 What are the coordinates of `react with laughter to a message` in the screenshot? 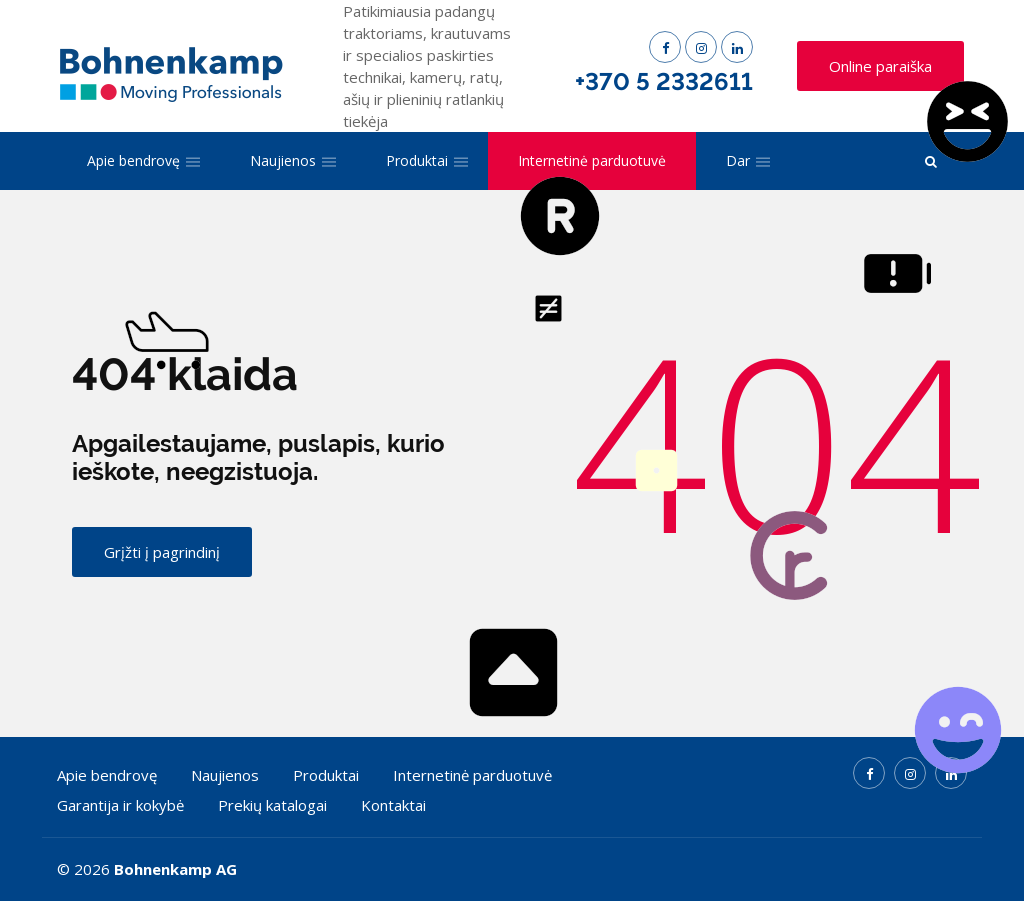 It's located at (967, 121).